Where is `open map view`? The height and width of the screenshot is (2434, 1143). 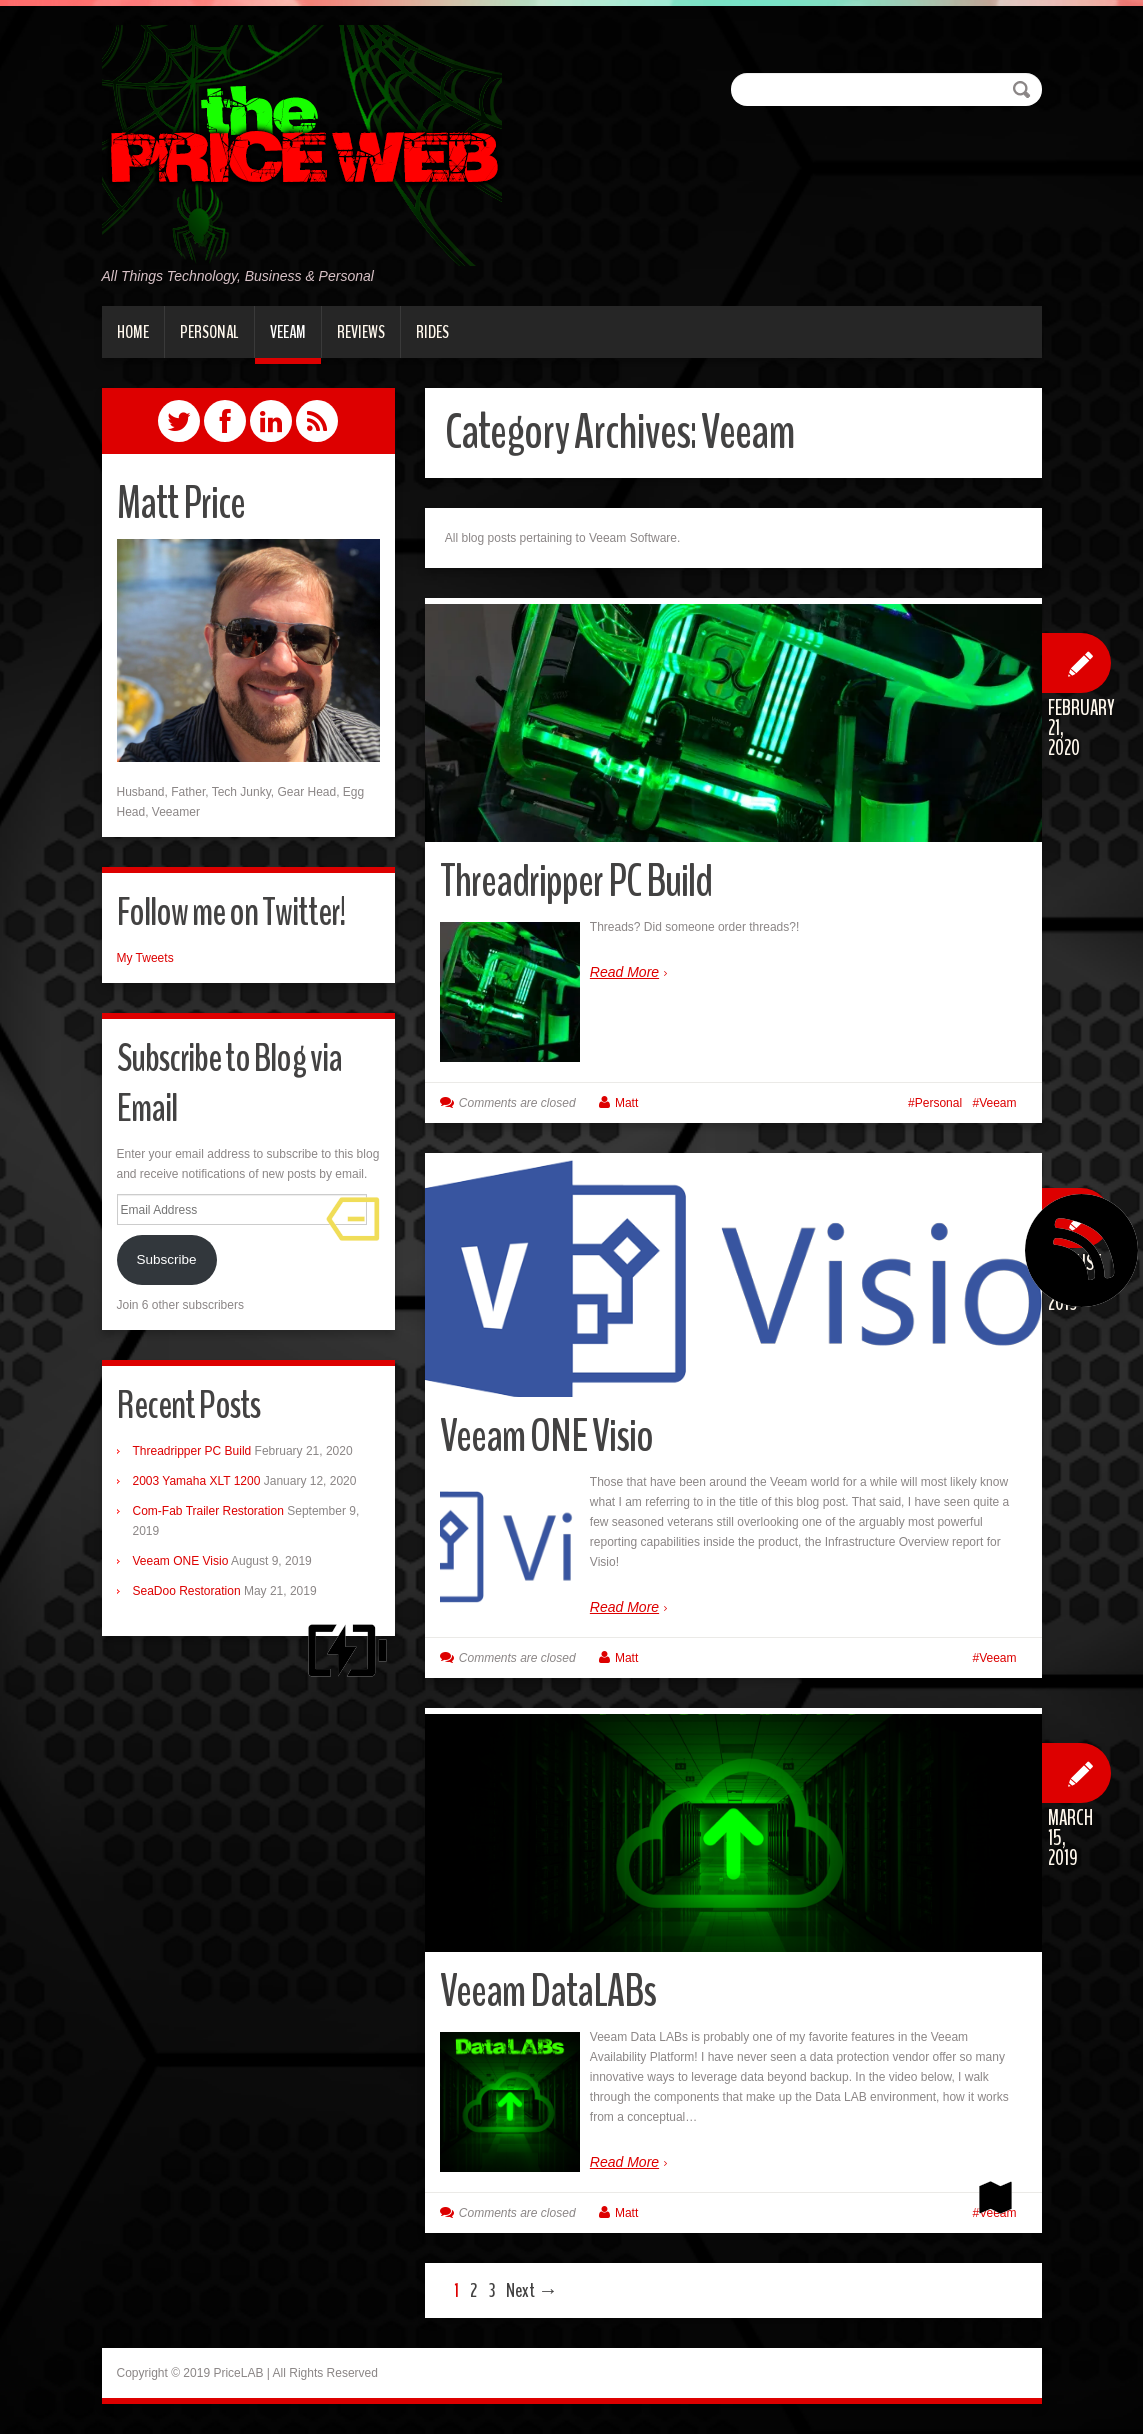
open map view is located at coordinates (995, 2197).